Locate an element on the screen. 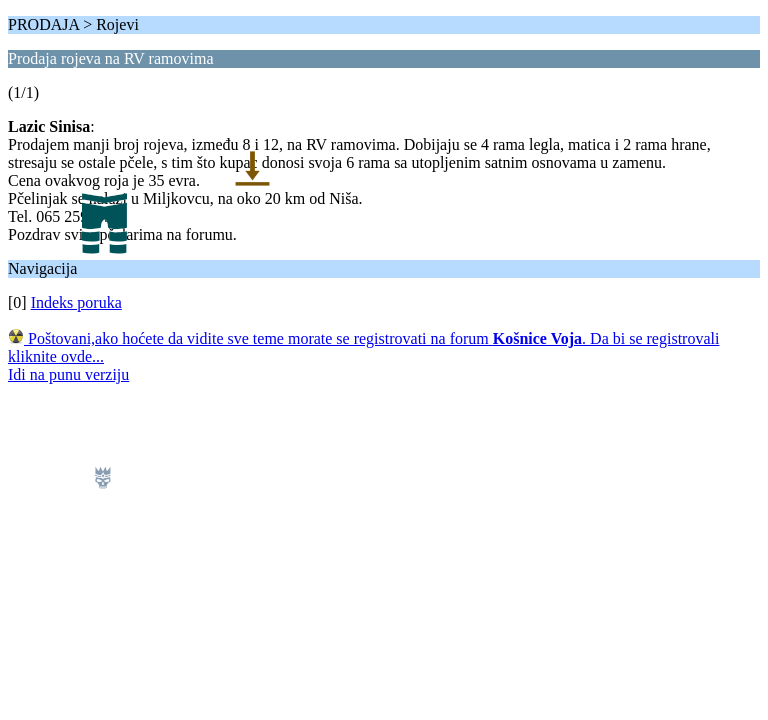 This screenshot has width=768, height=720. indicates a boss enemy or final challenge is located at coordinates (103, 478).